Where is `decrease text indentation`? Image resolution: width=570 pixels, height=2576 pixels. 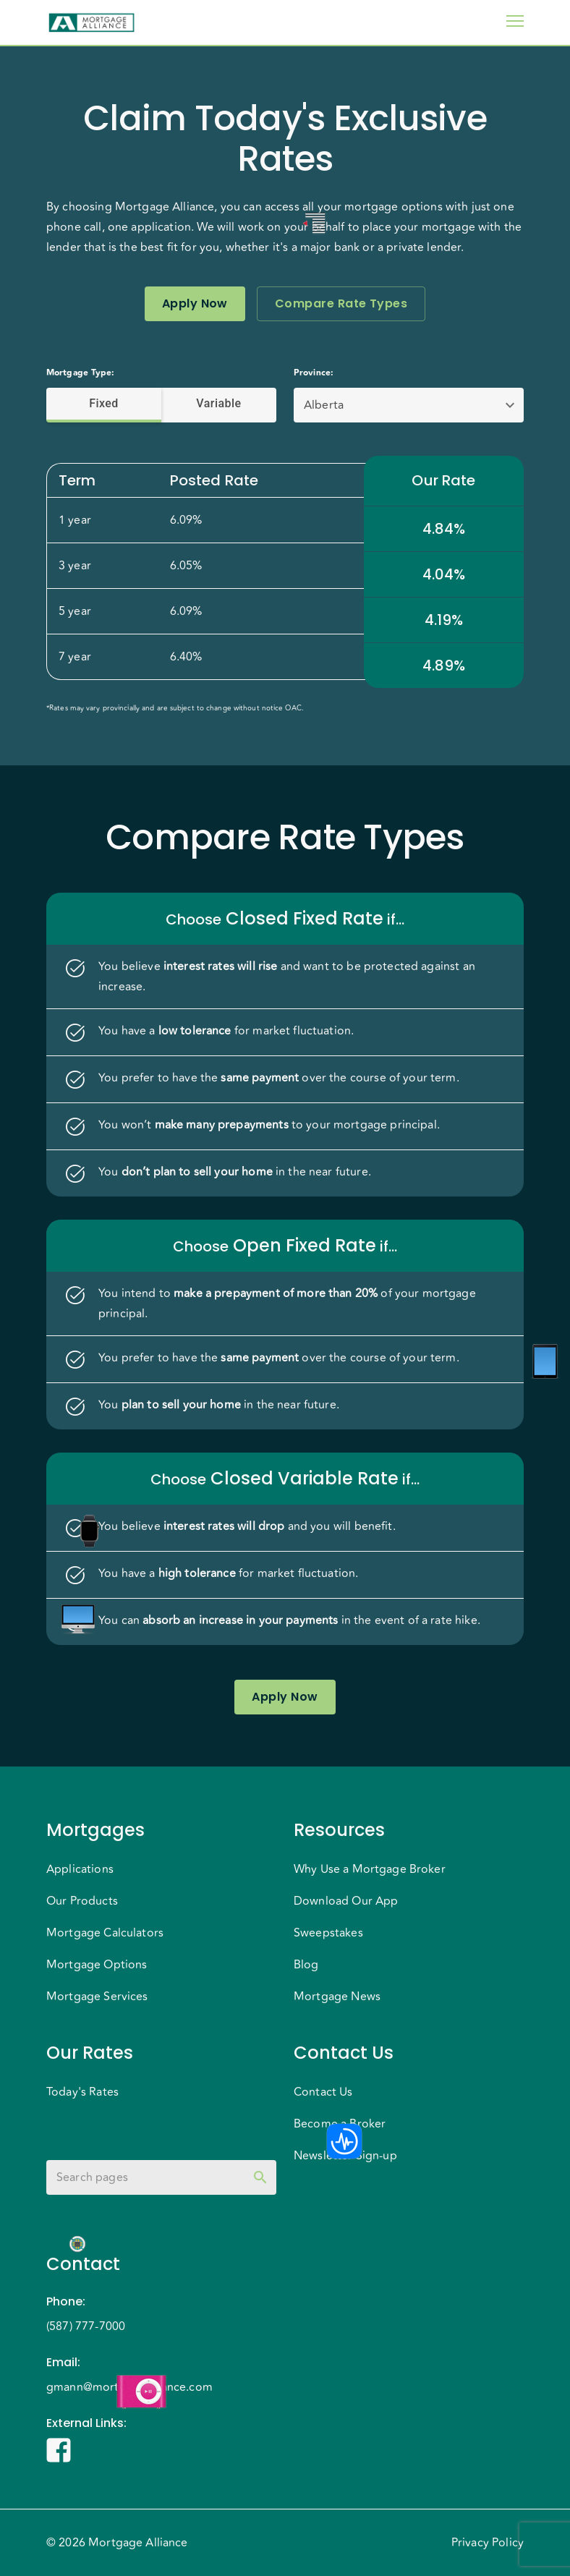 decrease text indentation is located at coordinates (314, 222).